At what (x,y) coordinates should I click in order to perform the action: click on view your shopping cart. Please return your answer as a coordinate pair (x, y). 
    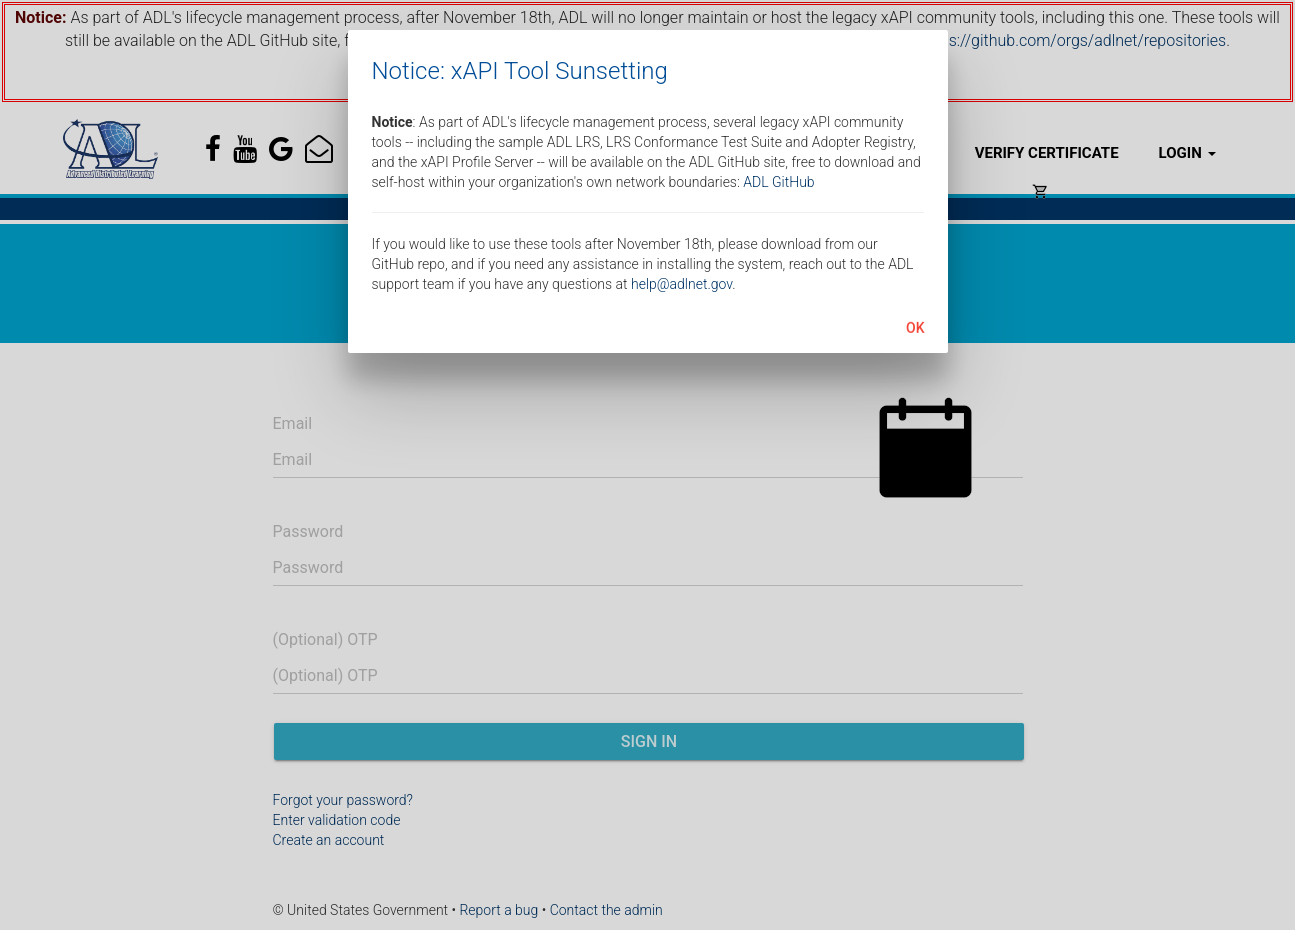
    Looking at the image, I should click on (1040, 191).